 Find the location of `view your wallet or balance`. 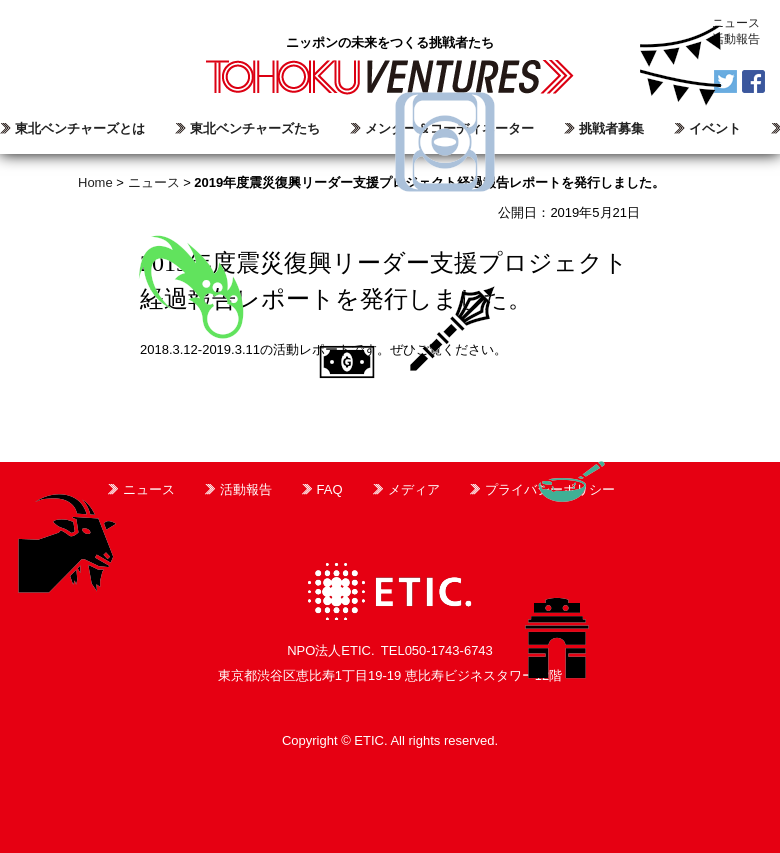

view your wallet or balance is located at coordinates (347, 362).